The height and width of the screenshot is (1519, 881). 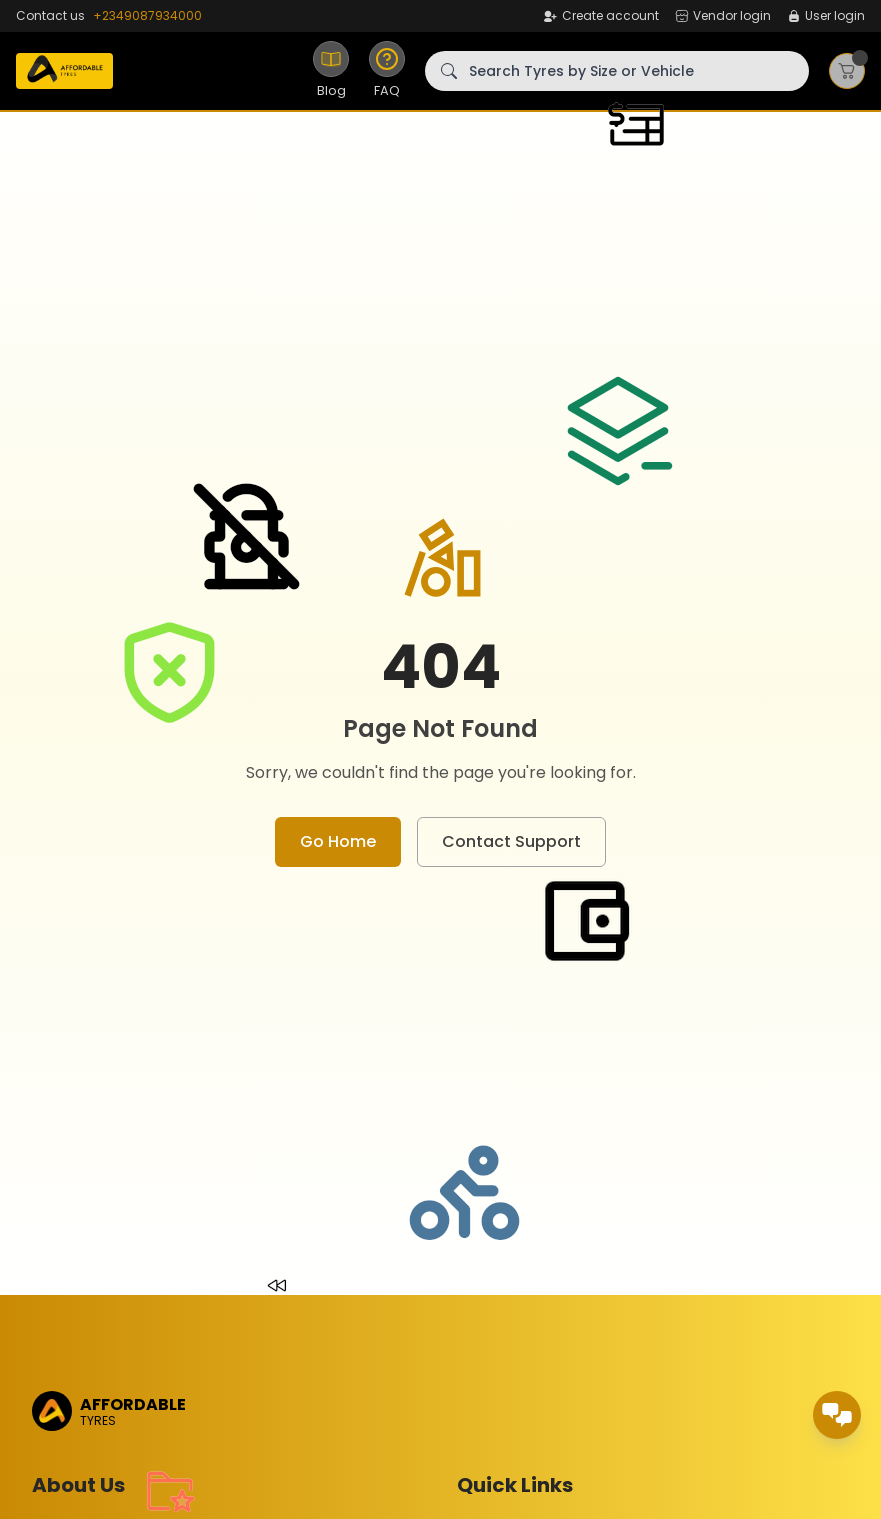 What do you see at coordinates (464, 1196) in the screenshot?
I see `access cycling or bike-related features` at bounding box center [464, 1196].